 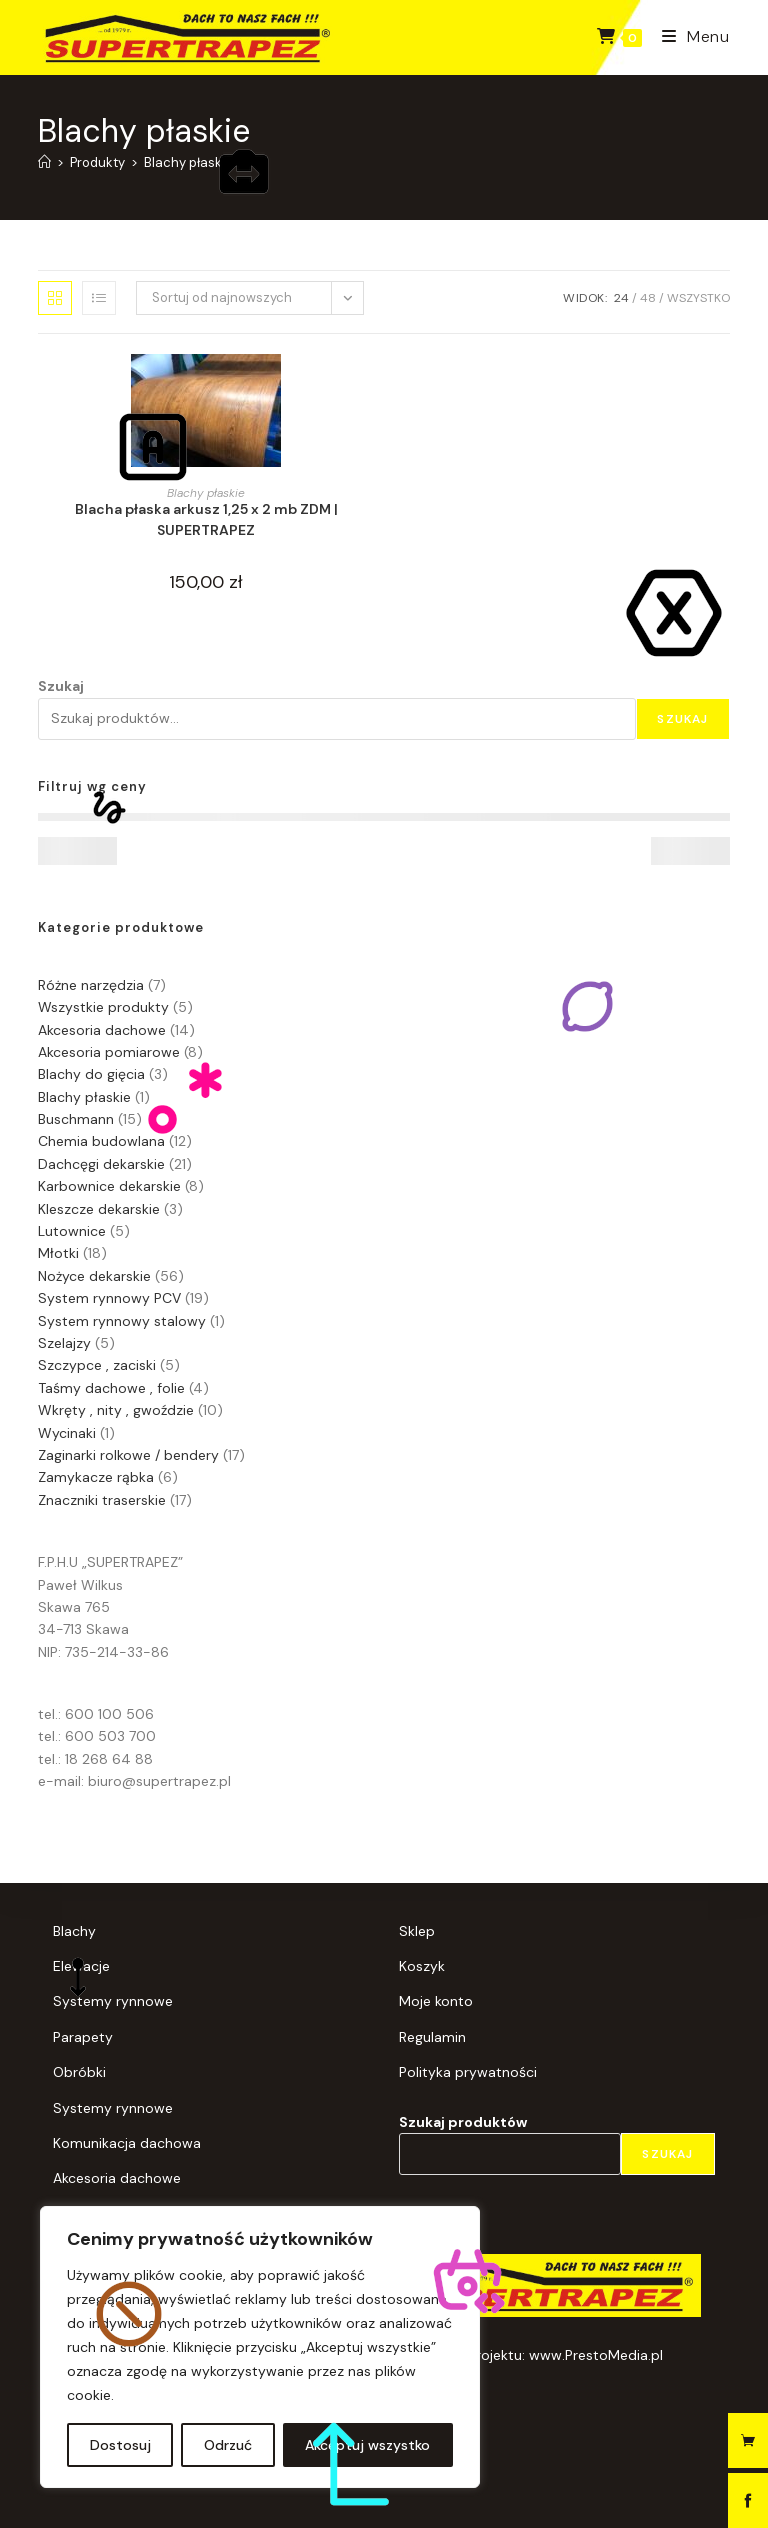 What do you see at coordinates (153, 447) in the screenshot?
I see `select text formatting option A` at bounding box center [153, 447].